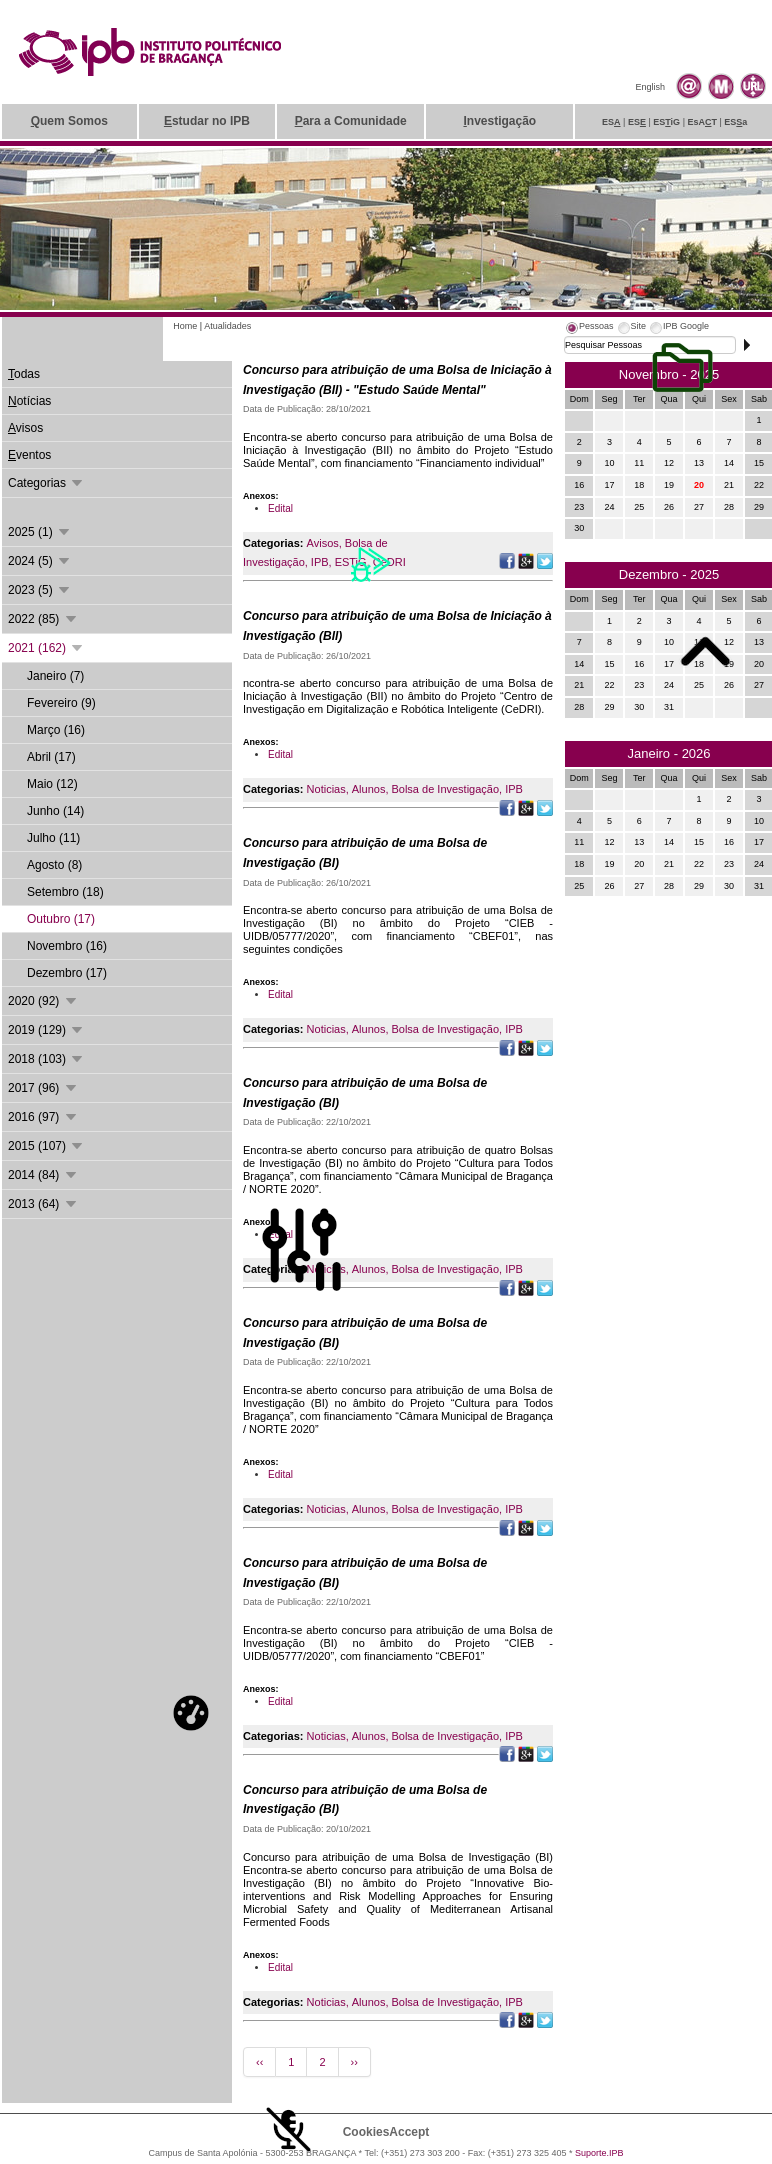  I want to click on collapse an expanded section, so click(705, 652).